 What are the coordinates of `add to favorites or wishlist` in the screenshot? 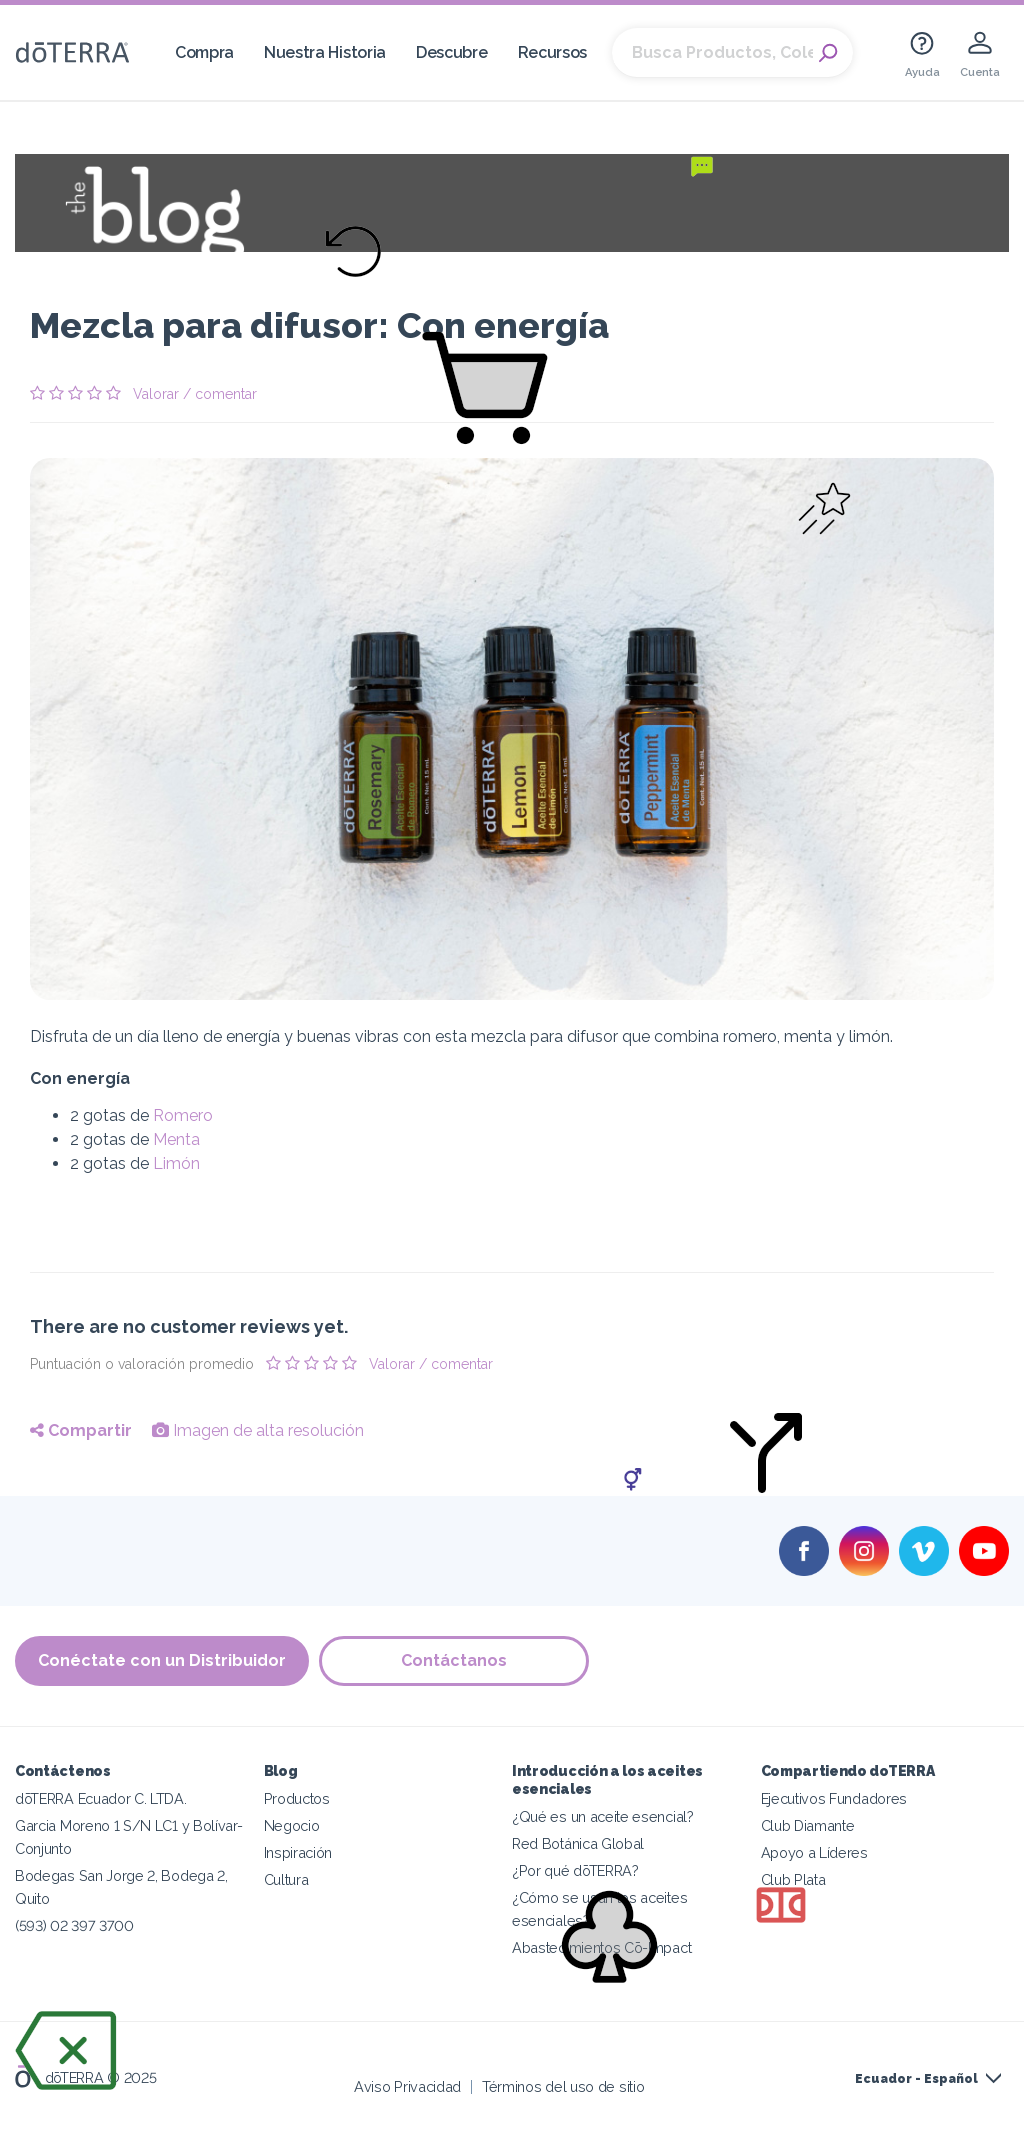 It's located at (824, 508).